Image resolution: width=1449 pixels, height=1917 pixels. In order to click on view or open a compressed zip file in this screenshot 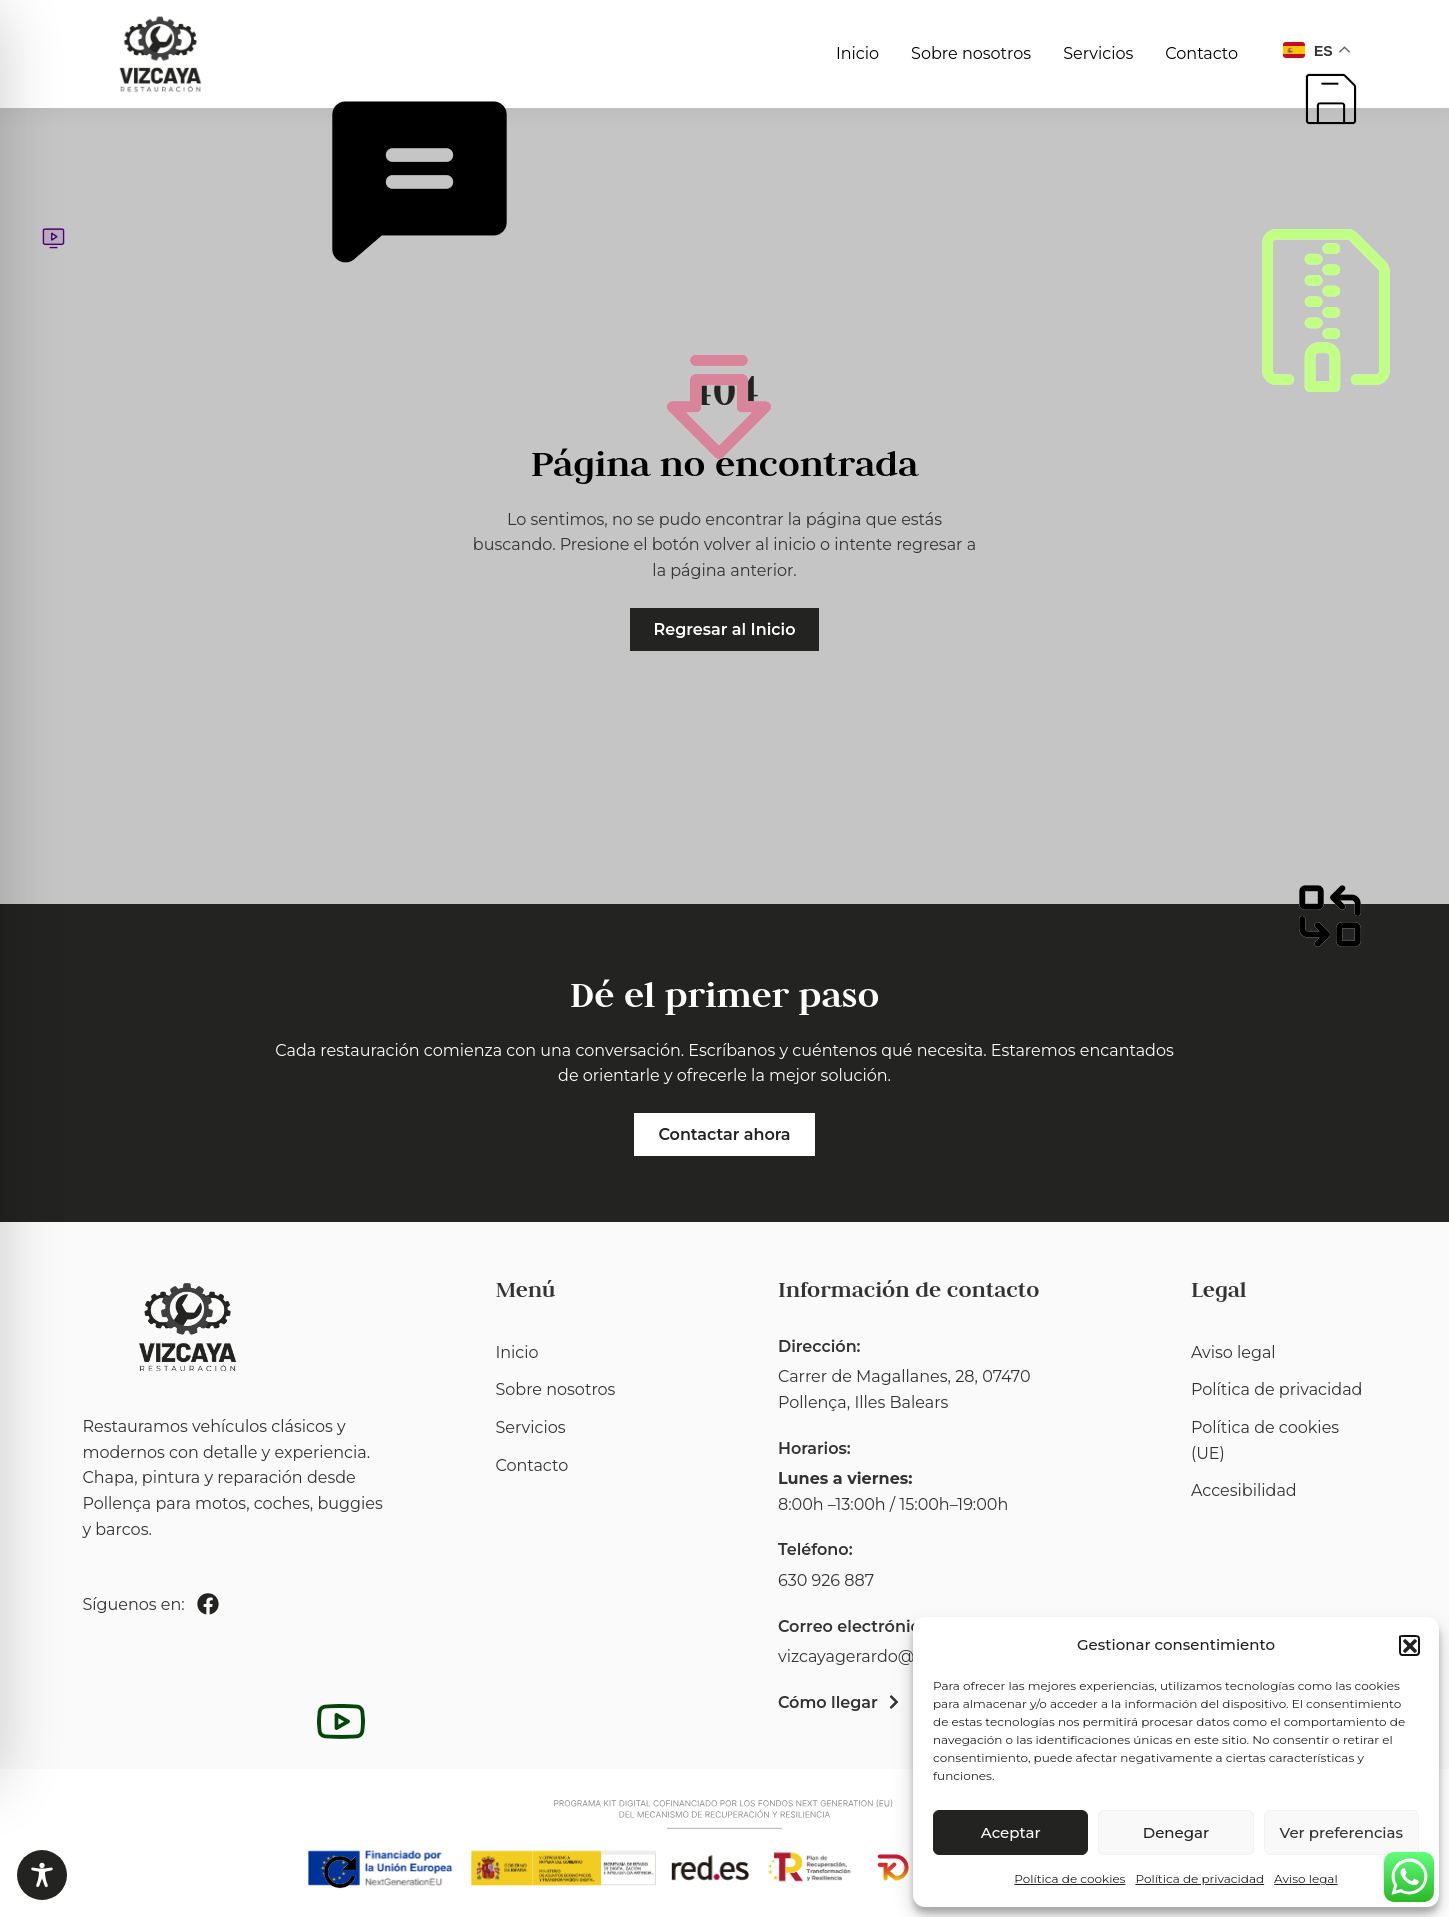, I will do `click(1326, 307)`.